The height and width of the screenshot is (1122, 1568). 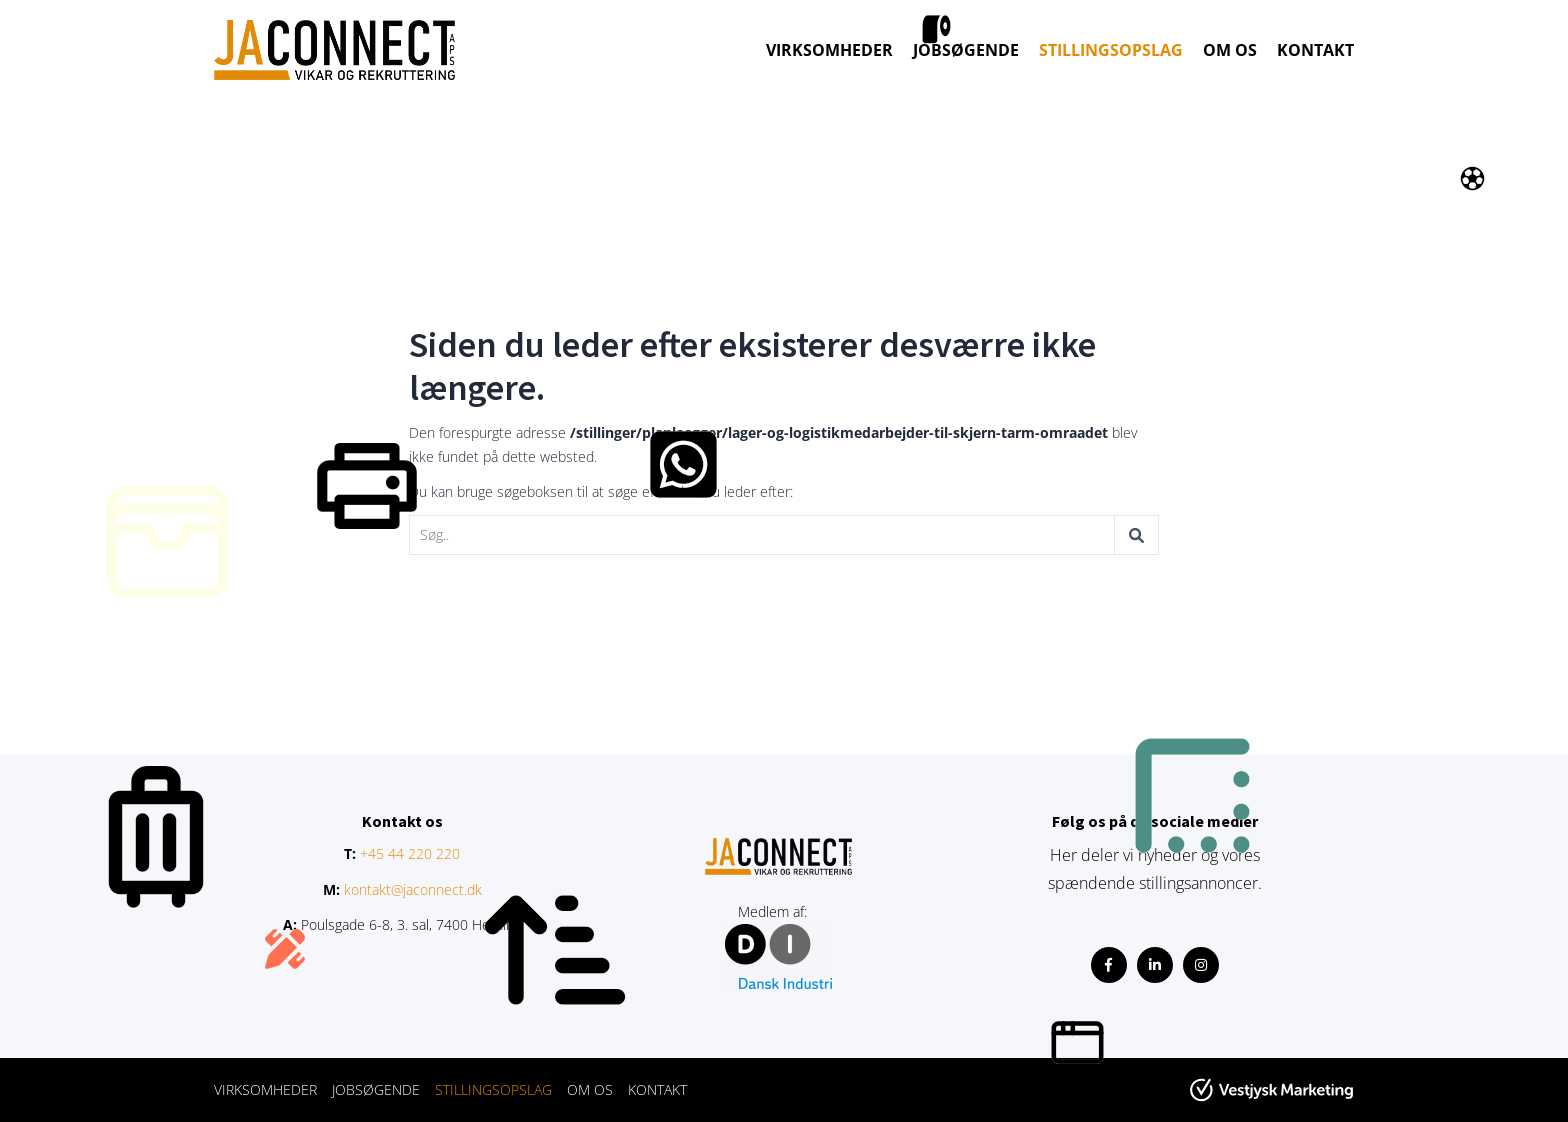 I want to click on access travel or trip planning features, so click(x=156, y=838).